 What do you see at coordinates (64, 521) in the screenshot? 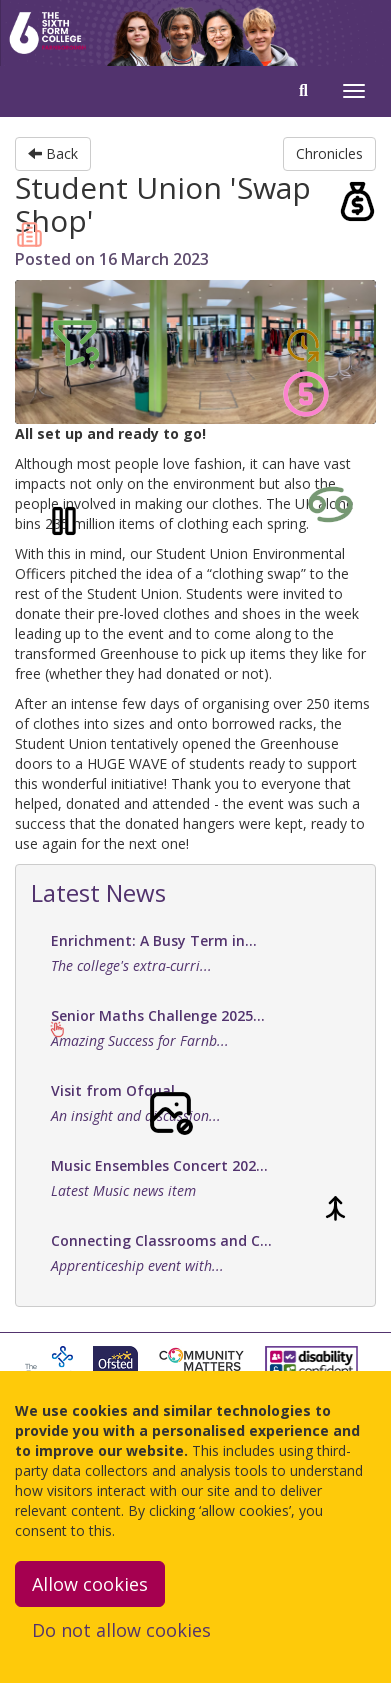
I see `switch to column view layout` at bounding box center [64, 521].